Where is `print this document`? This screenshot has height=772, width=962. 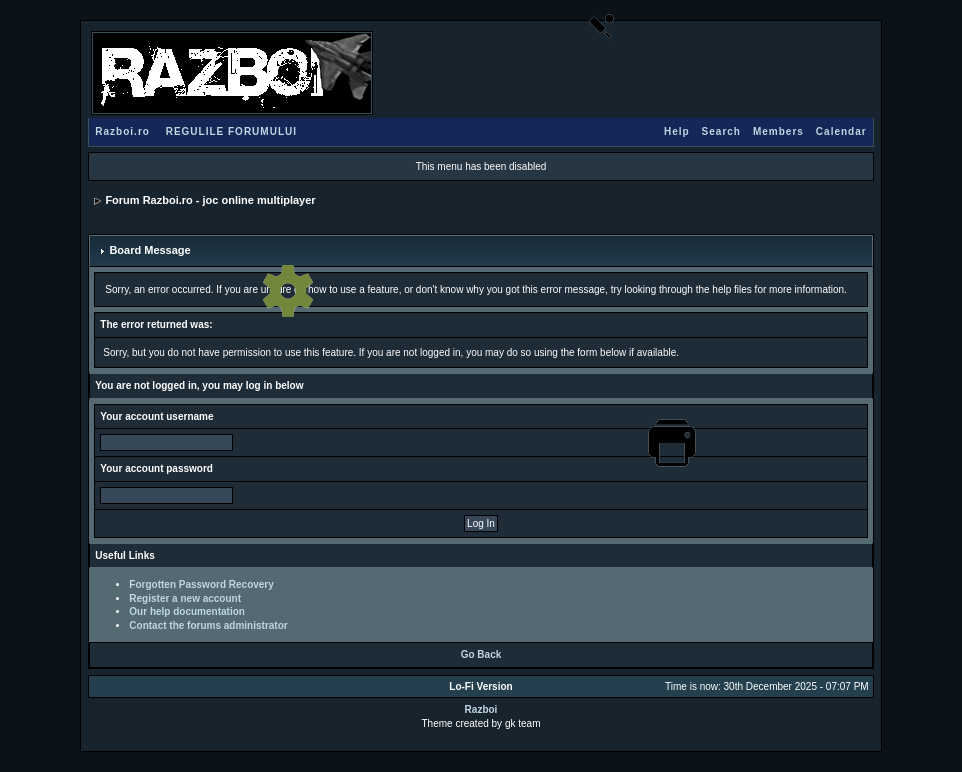
print this document is located at coordinates (672, 443).